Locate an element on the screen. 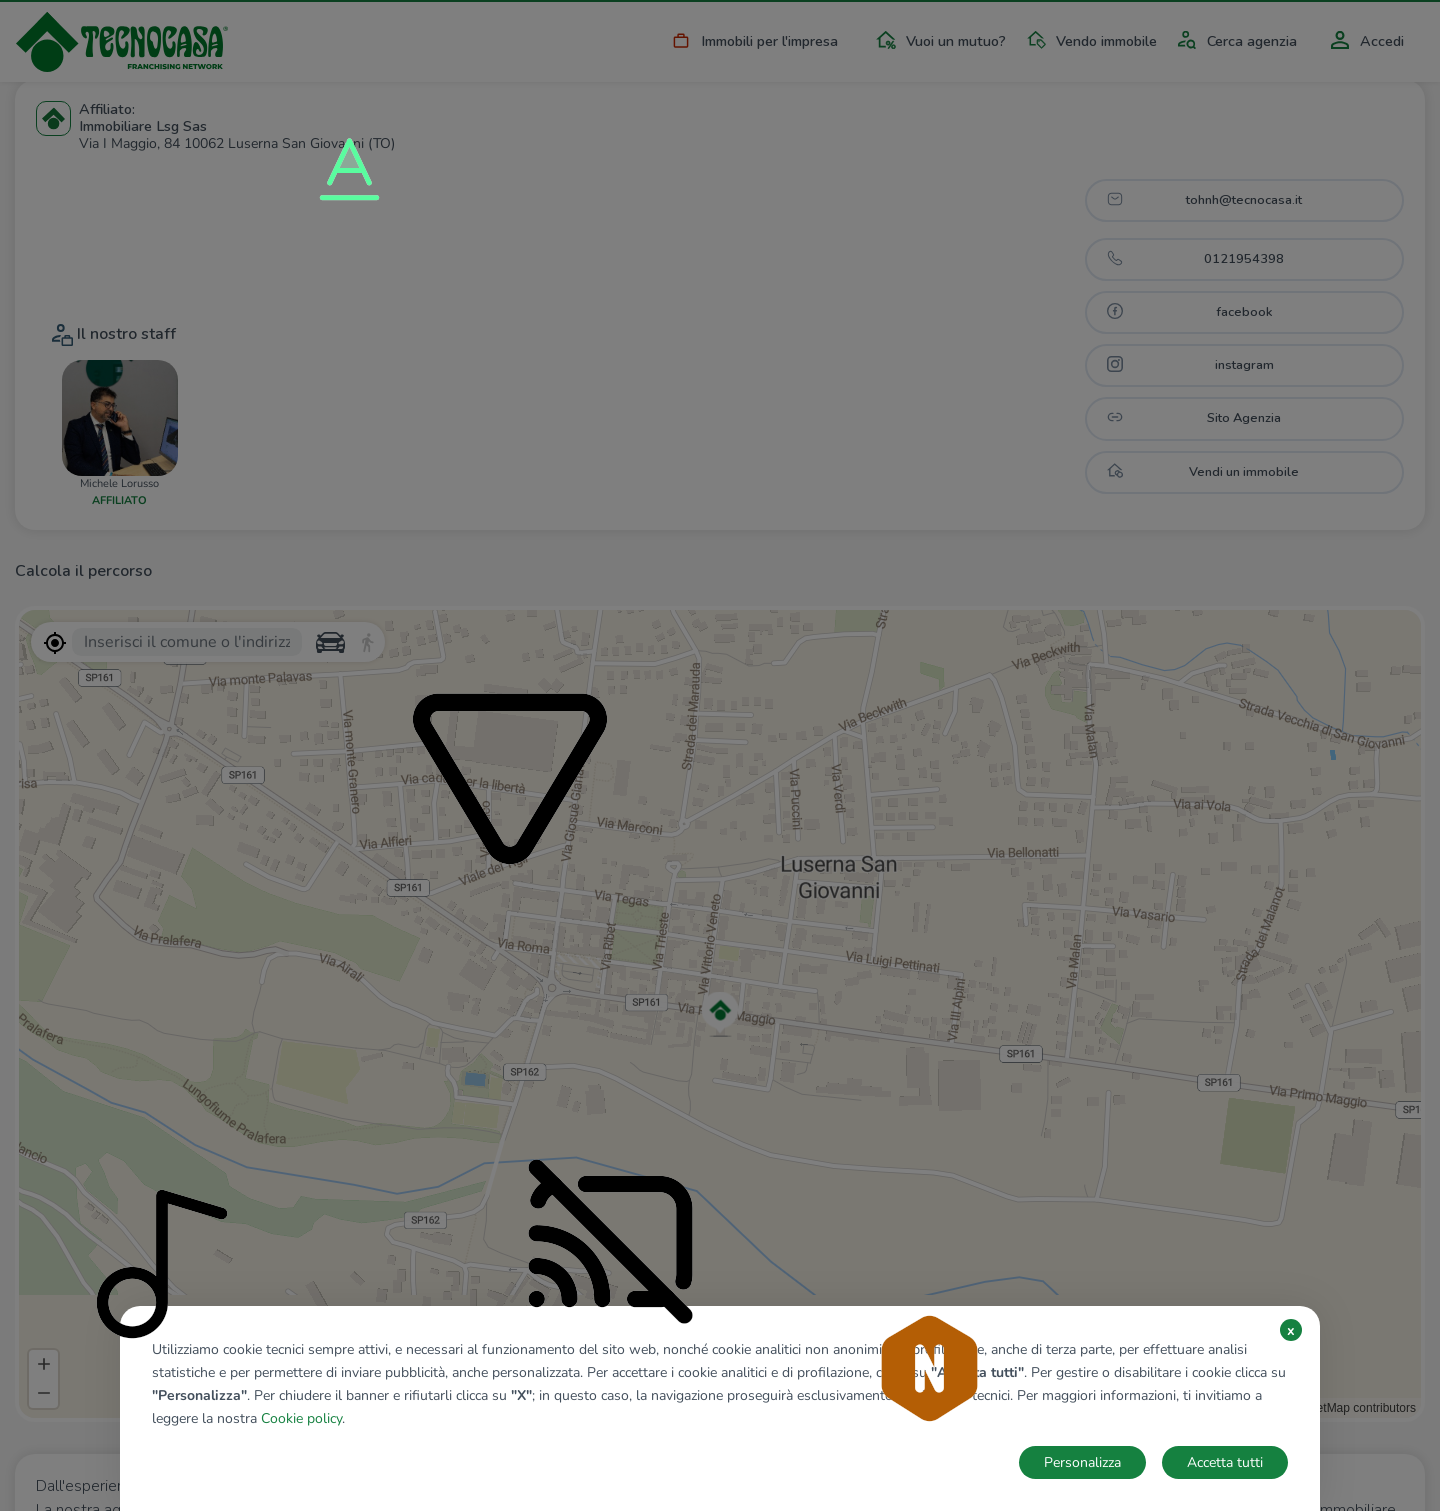 Image resolution: width=1440 pixels, height=1511 pixels. expand dropdown menu is located at coordinates (510, 773).